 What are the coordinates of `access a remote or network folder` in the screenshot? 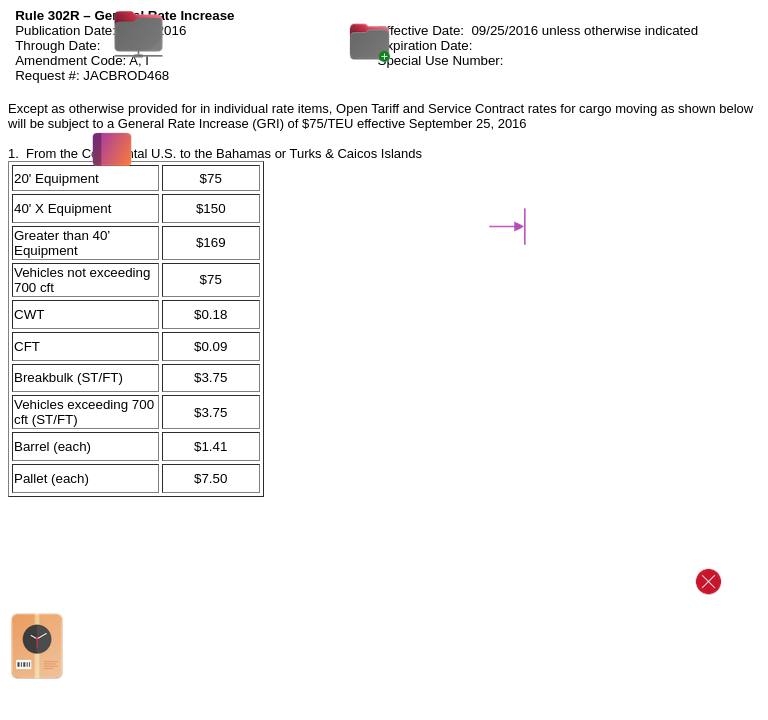 It's located at (138, 33).